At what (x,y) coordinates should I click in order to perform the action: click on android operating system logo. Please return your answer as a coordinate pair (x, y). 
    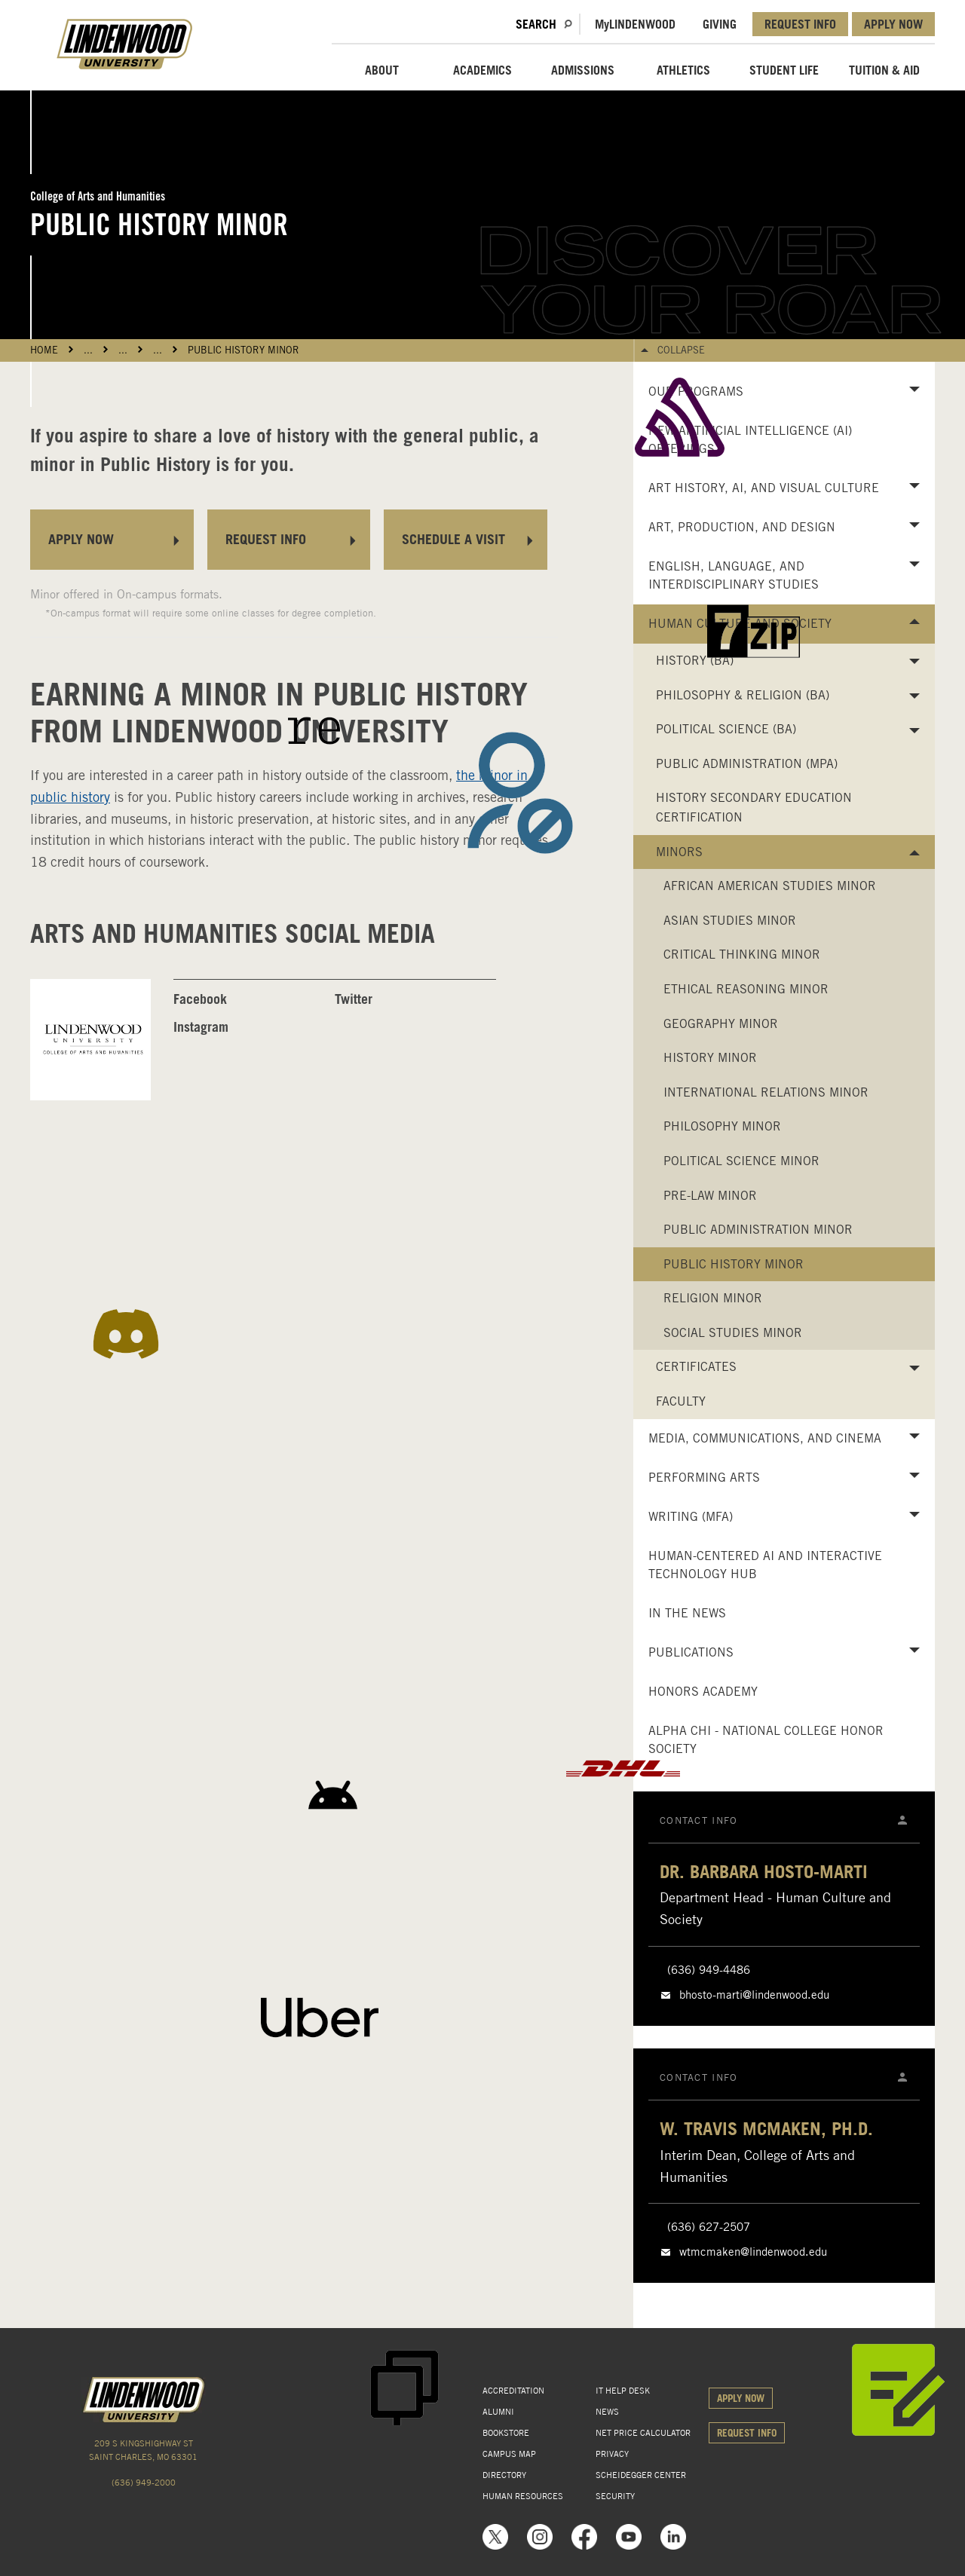
    Looking at the image, I should click on (332, 1794).